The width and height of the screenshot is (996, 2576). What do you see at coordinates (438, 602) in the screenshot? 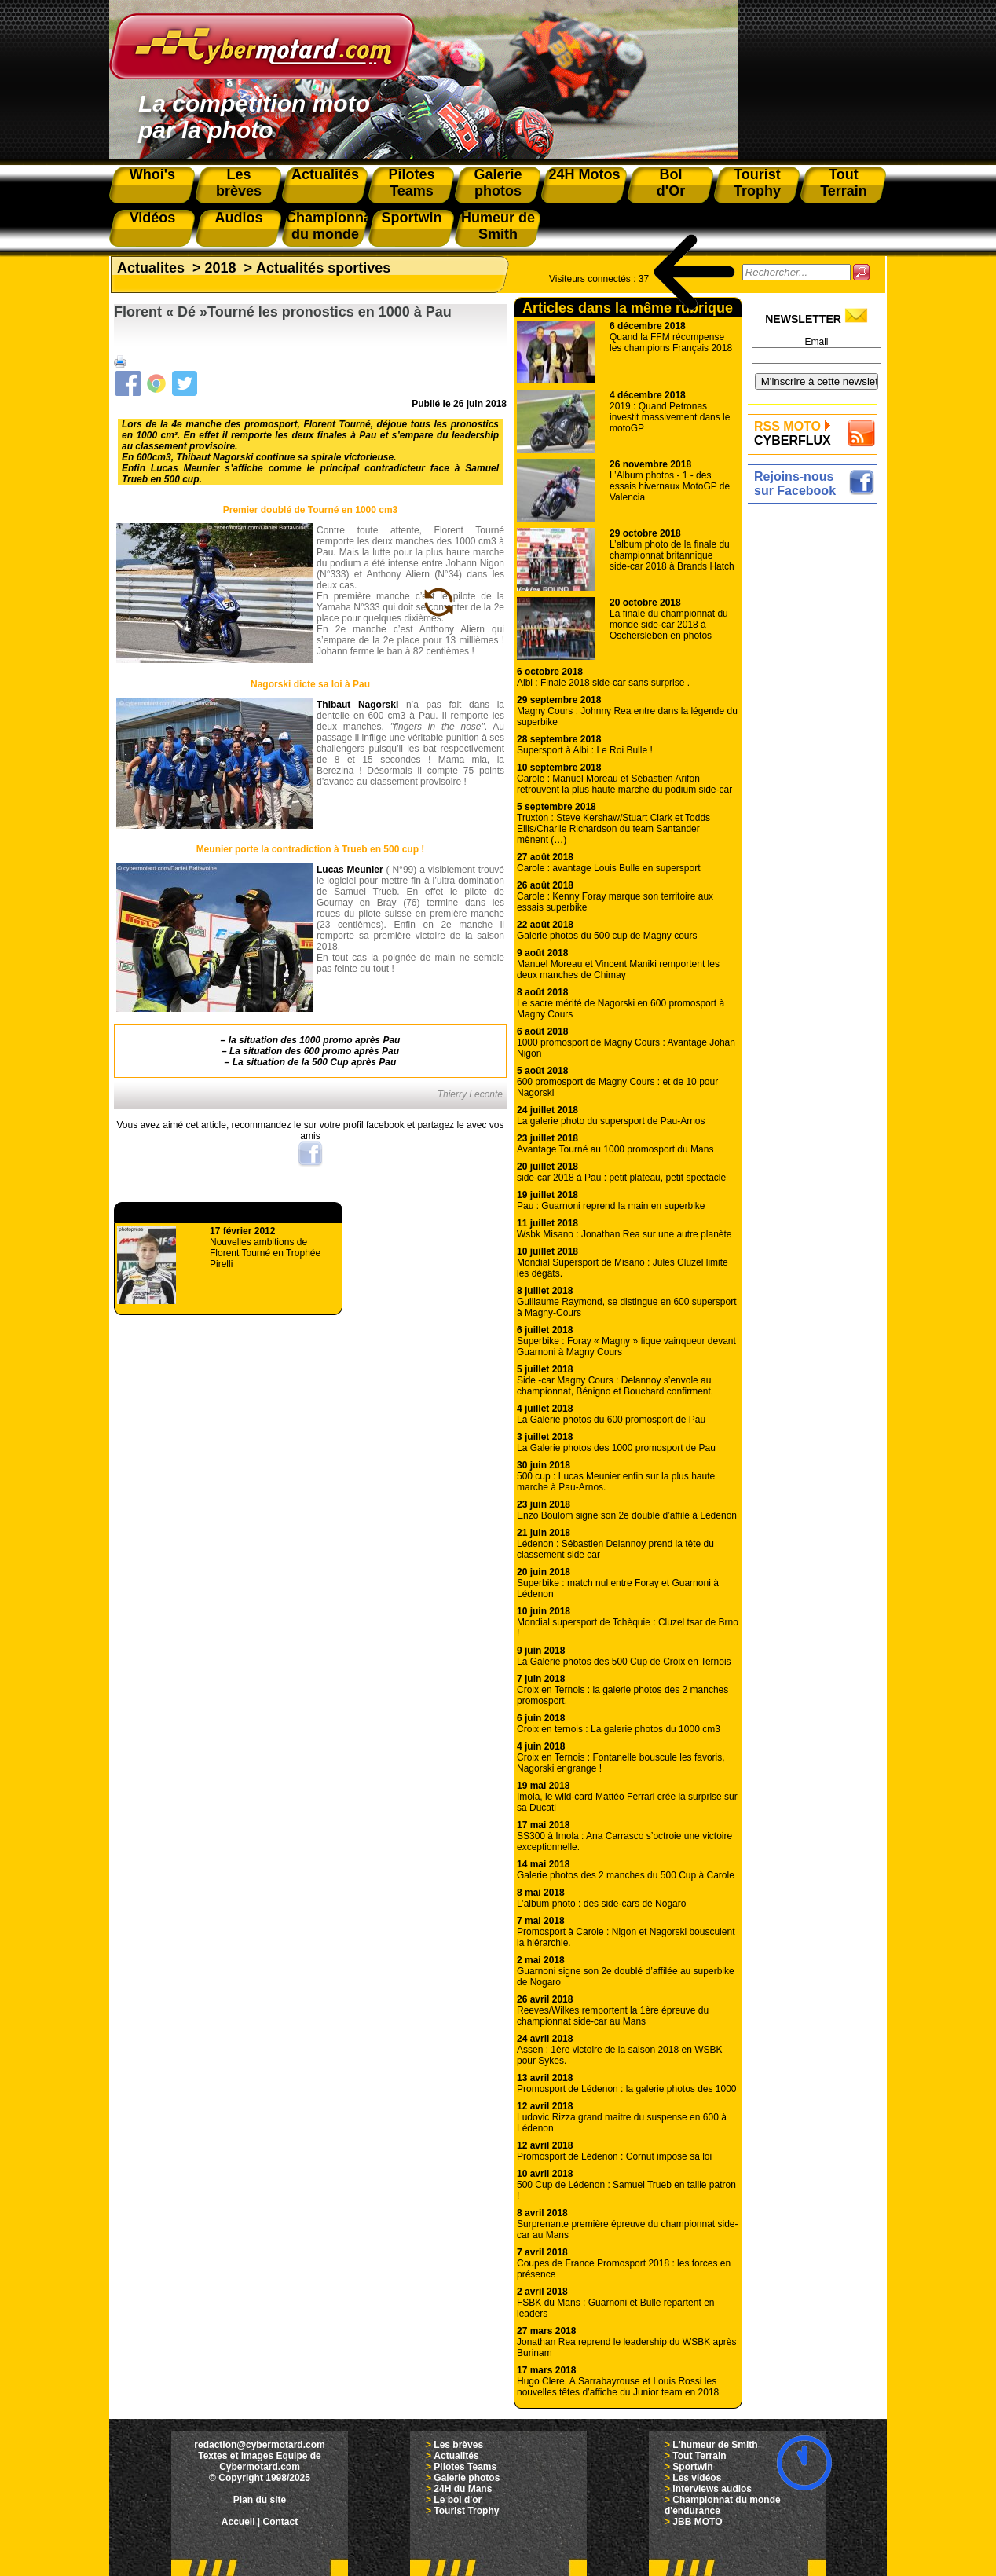
I see `sync or refresh content` at bounding box center [438, 602].